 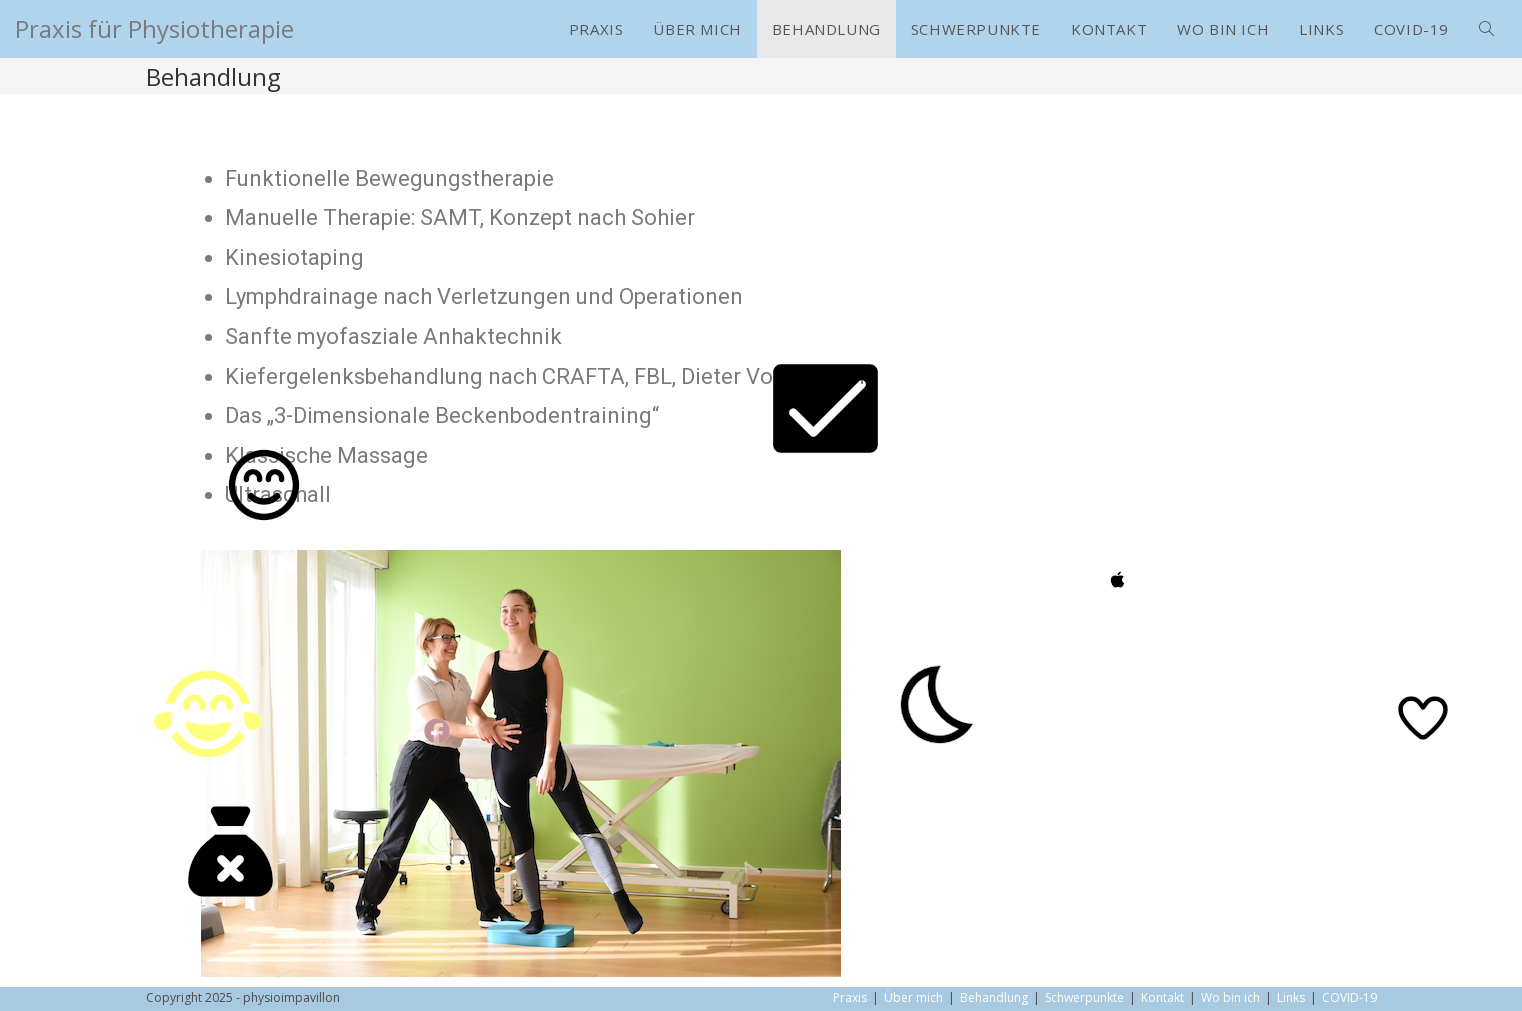 What do you see at coordinates (1423, 718) in the screenshot?
I see `add to favorites` at bounding box center [1423, 718].